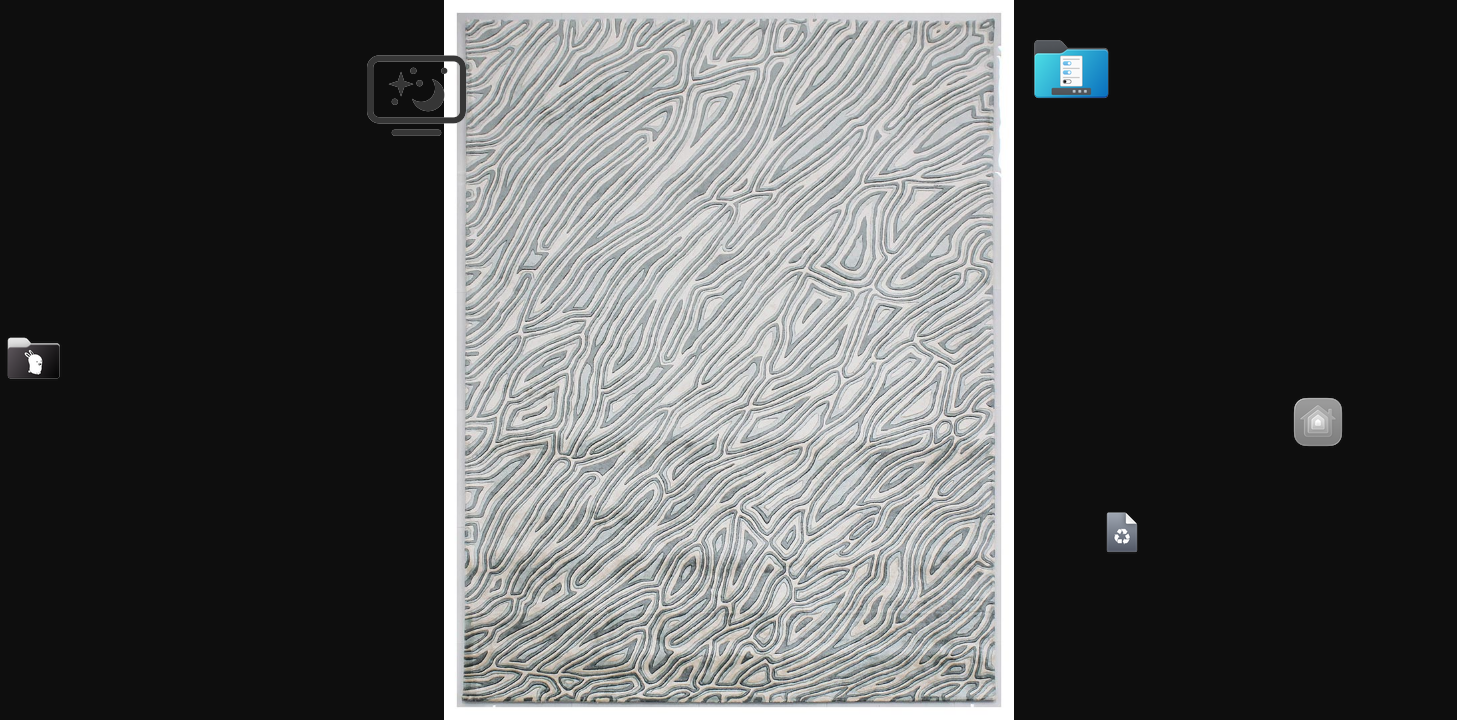 Image resolution: width=1457 pixels, height=720 pixels. What do you see at coordinates (1318, 422) in the screenshot?
I see `open the home app` at bounding box center [1318, 422].